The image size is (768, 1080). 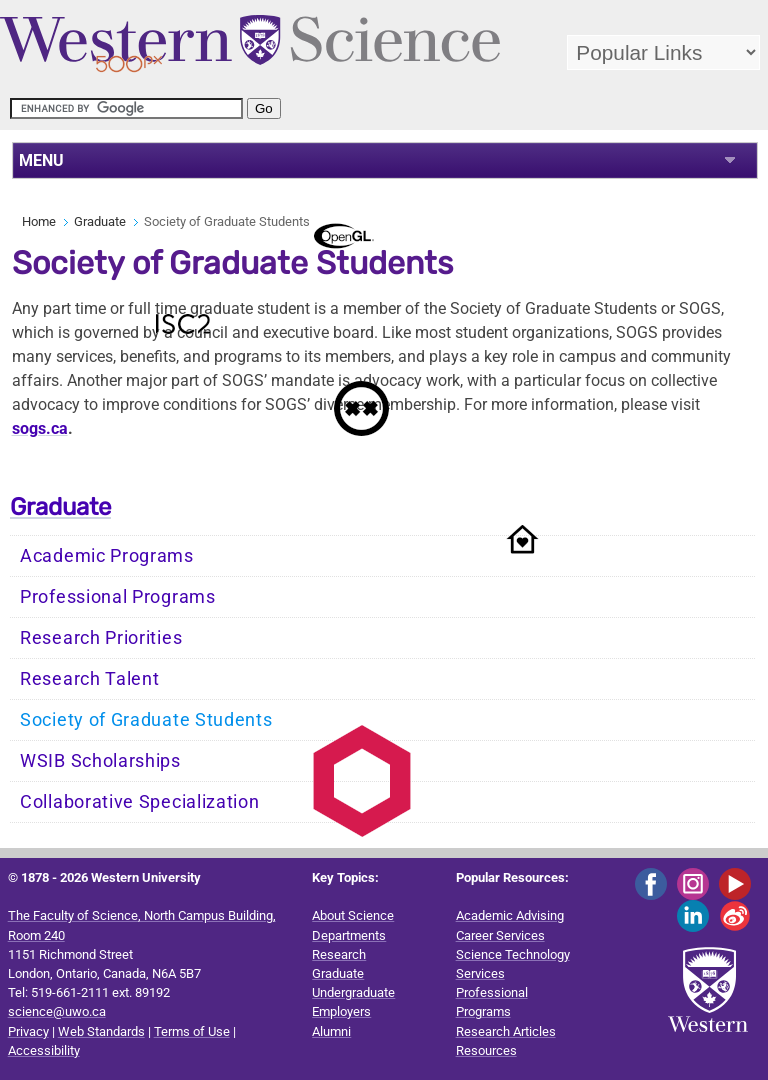 I want to click on navigate to your favorite or loved home, so click(x=522, y=540).